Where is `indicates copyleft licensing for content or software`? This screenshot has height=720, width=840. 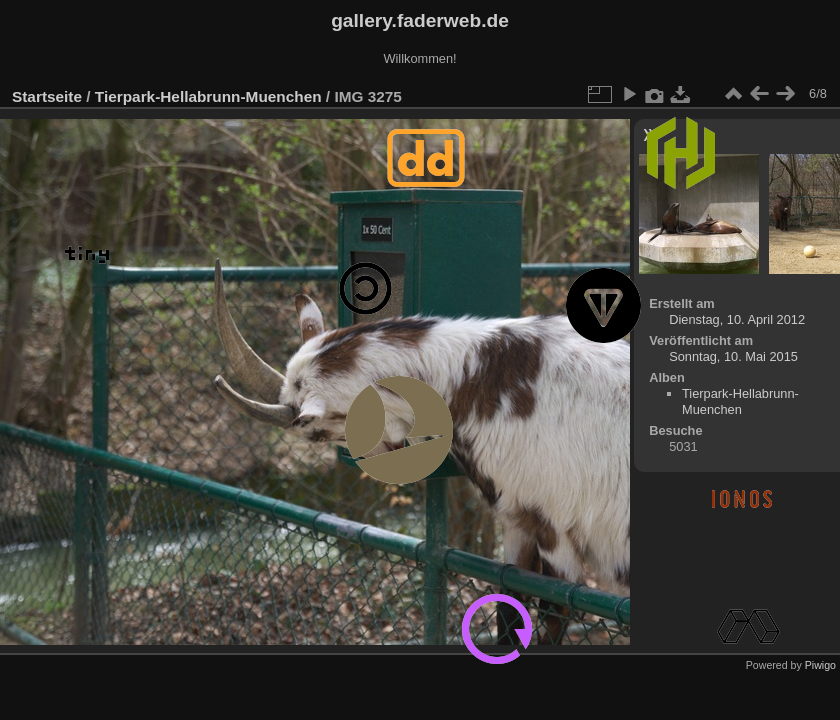
indicates copyleft licensing for content or software is located at coordinates (365, 288).